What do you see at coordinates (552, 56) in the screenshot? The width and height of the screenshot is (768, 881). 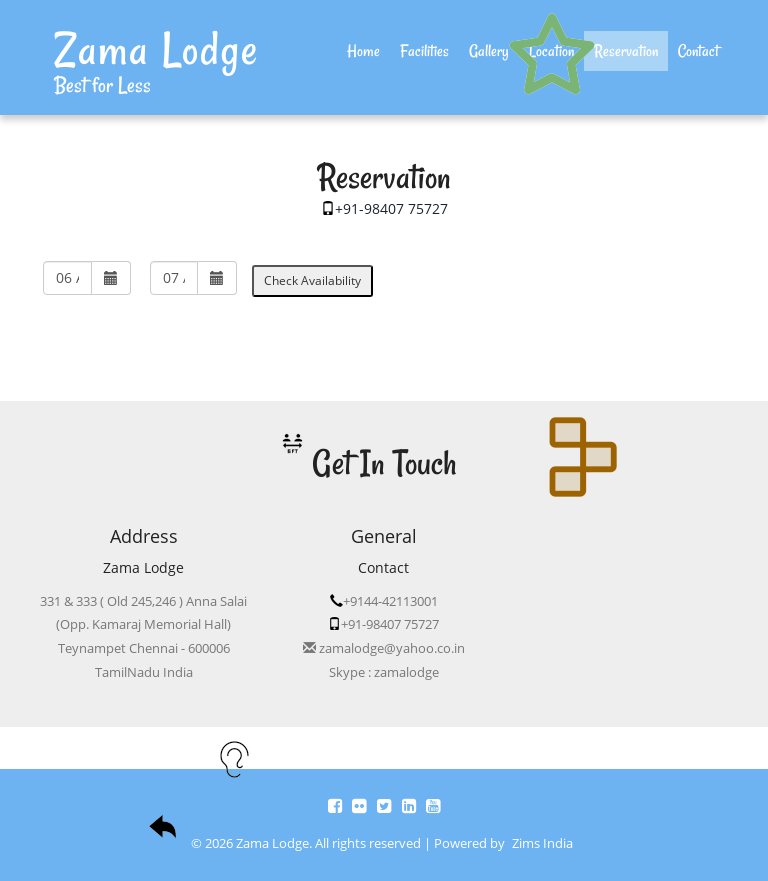 I see `add item to favorites` at bounding box center [552, 56].